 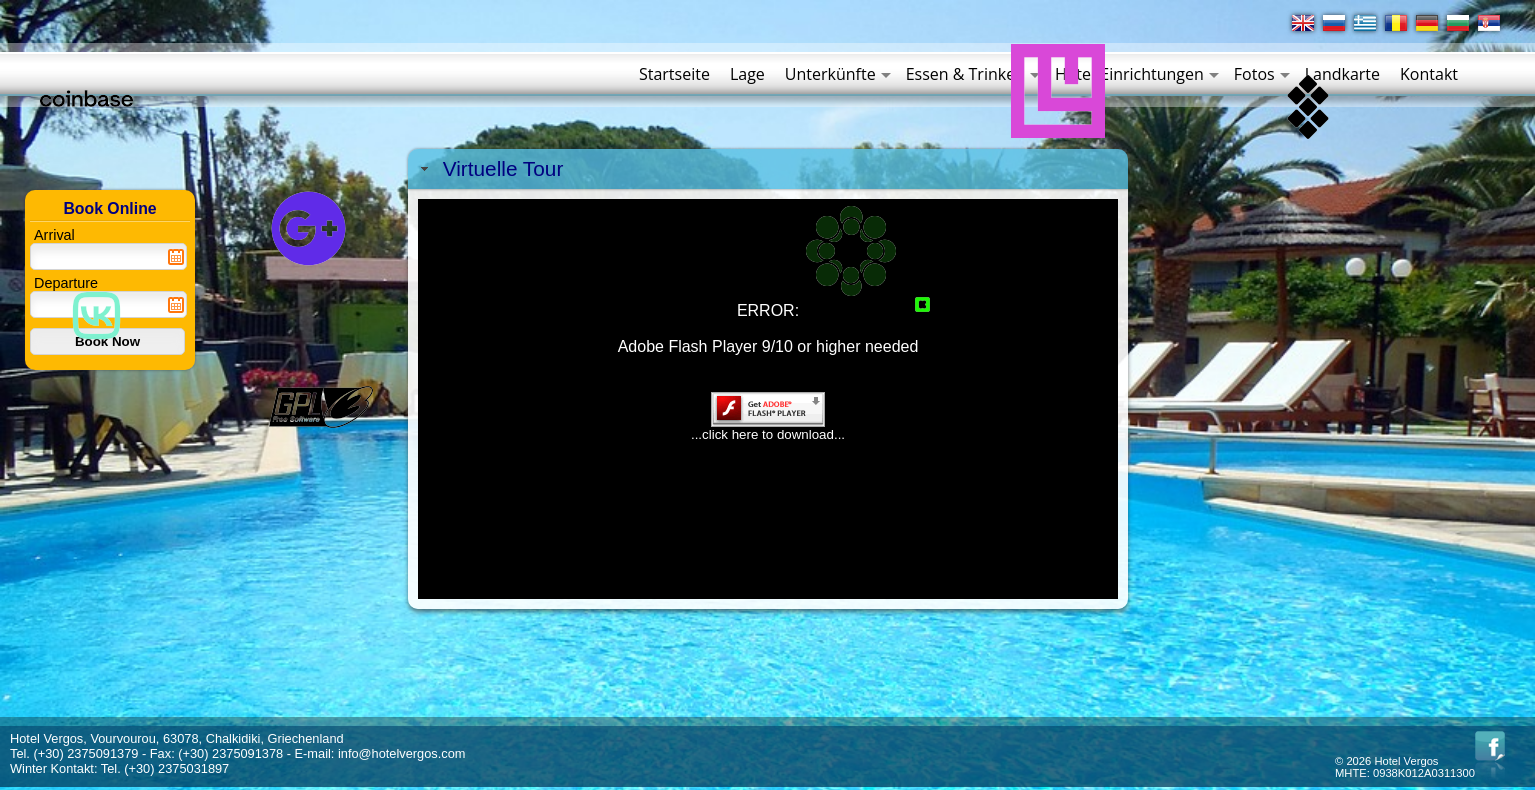 I want to click on visit kickstarter website or app, so click(x=922, y=304).